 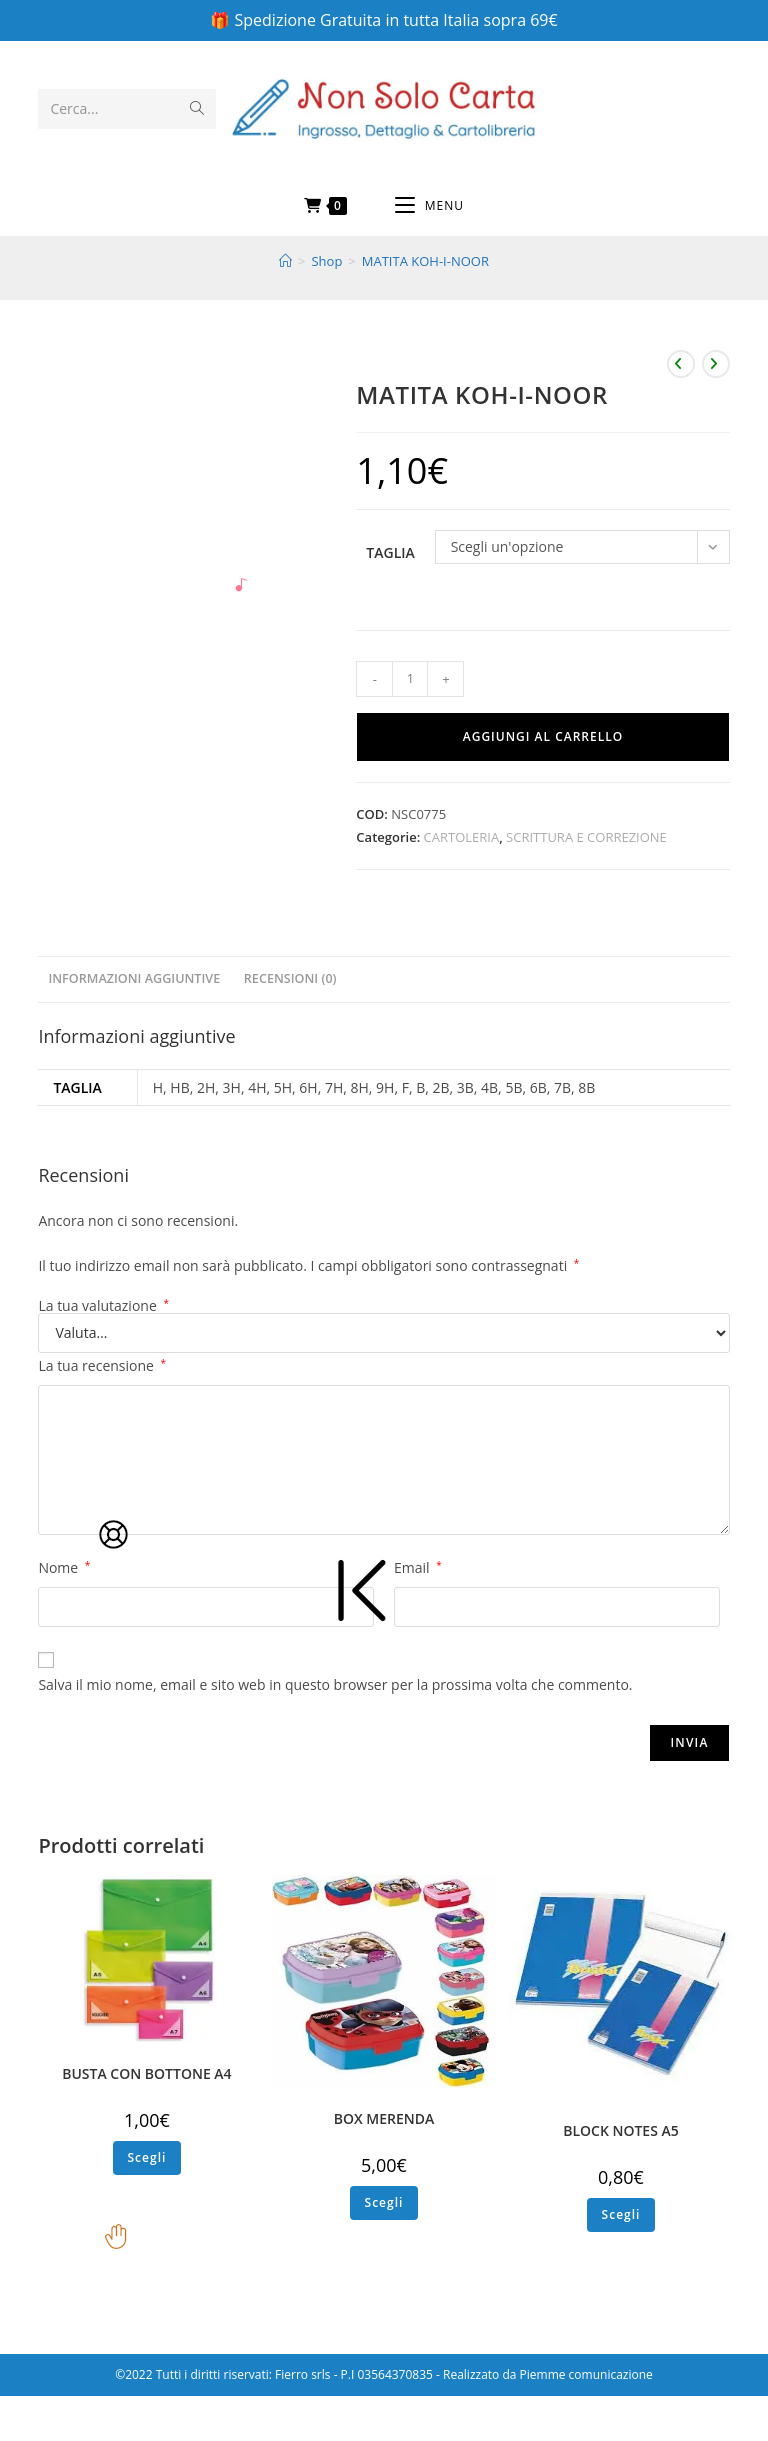 I want to click on access music or audio player, so click(x=241, y=584).